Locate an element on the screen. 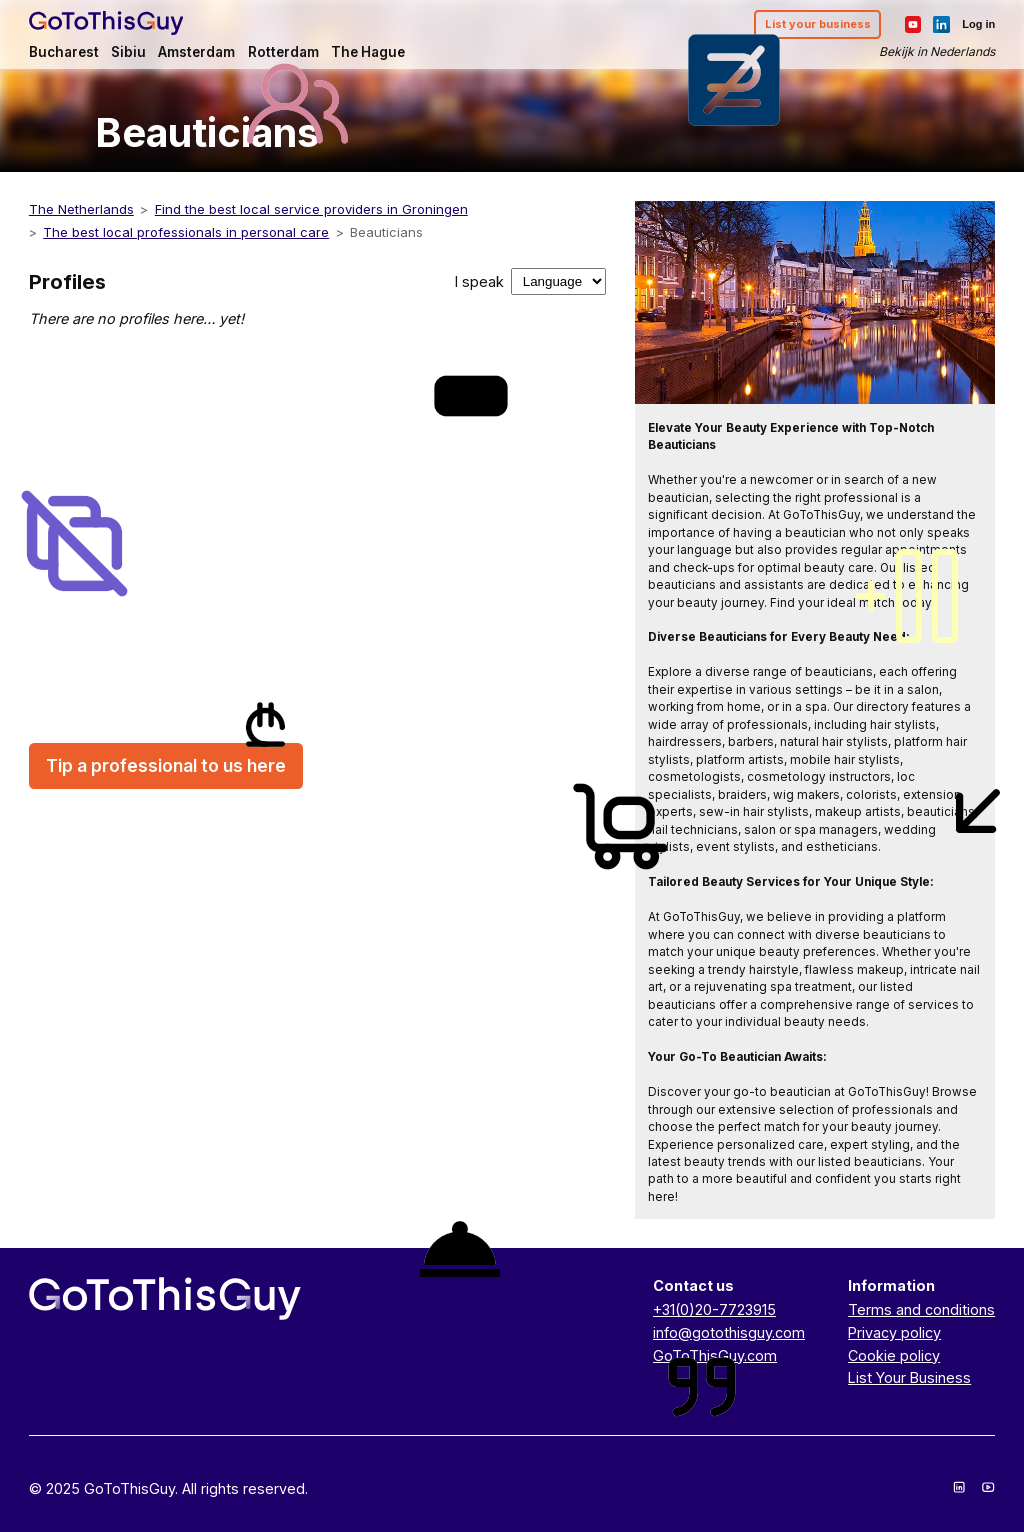 The width and height of the screenshot is (1024, 1532). crop image to 16:9 aspect ratio is located at coordinates (471, 396).